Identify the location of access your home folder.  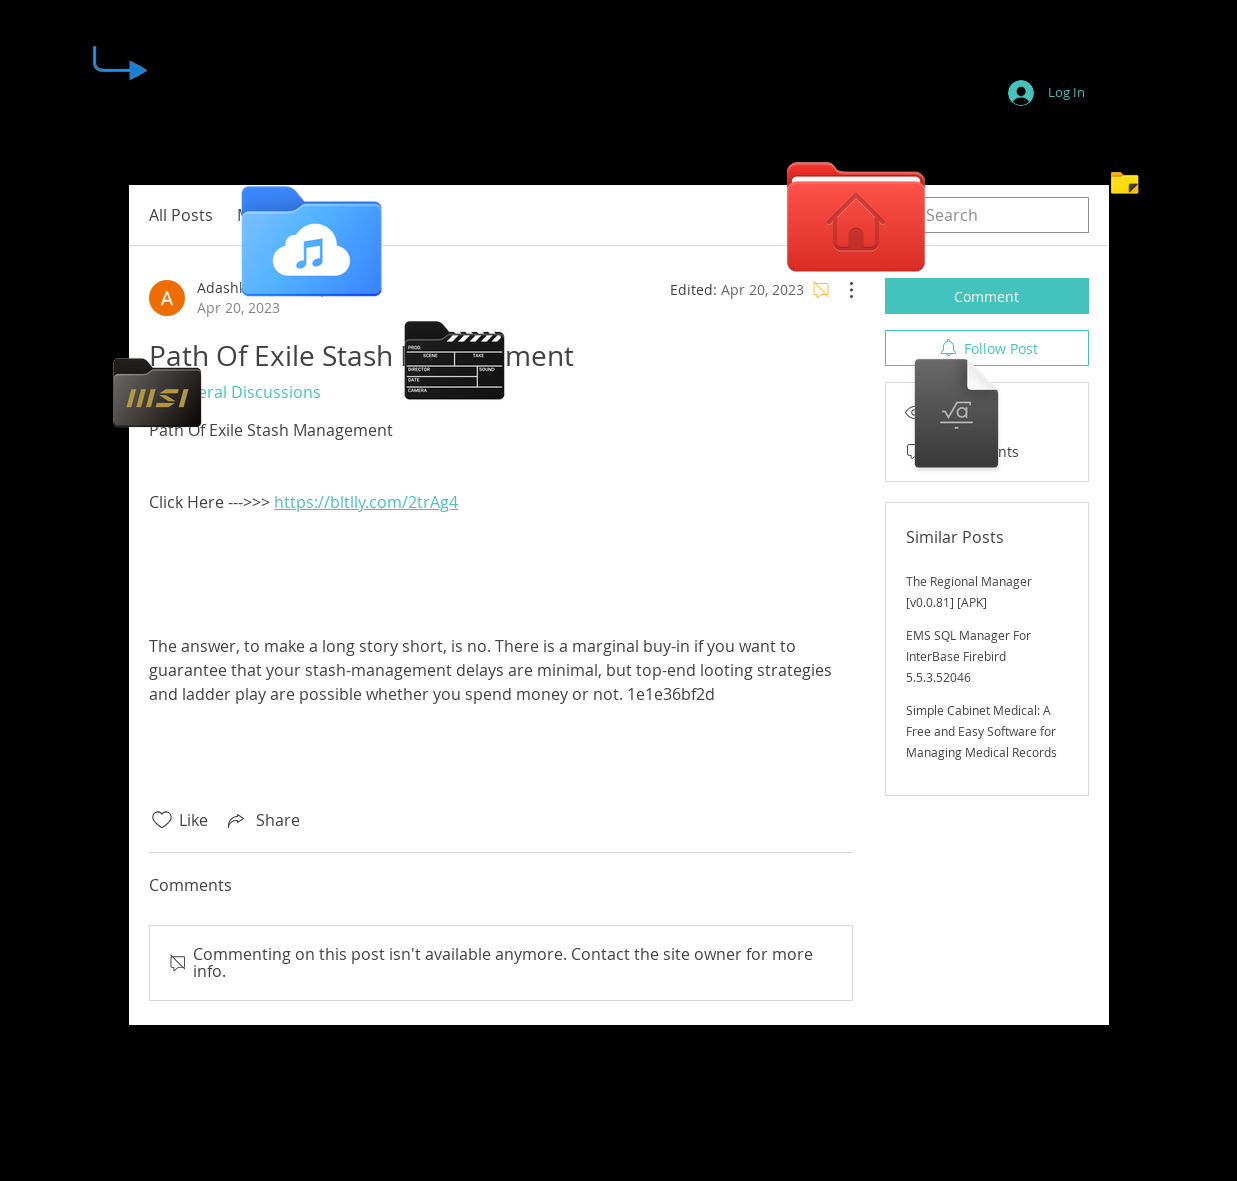
(856, 217).